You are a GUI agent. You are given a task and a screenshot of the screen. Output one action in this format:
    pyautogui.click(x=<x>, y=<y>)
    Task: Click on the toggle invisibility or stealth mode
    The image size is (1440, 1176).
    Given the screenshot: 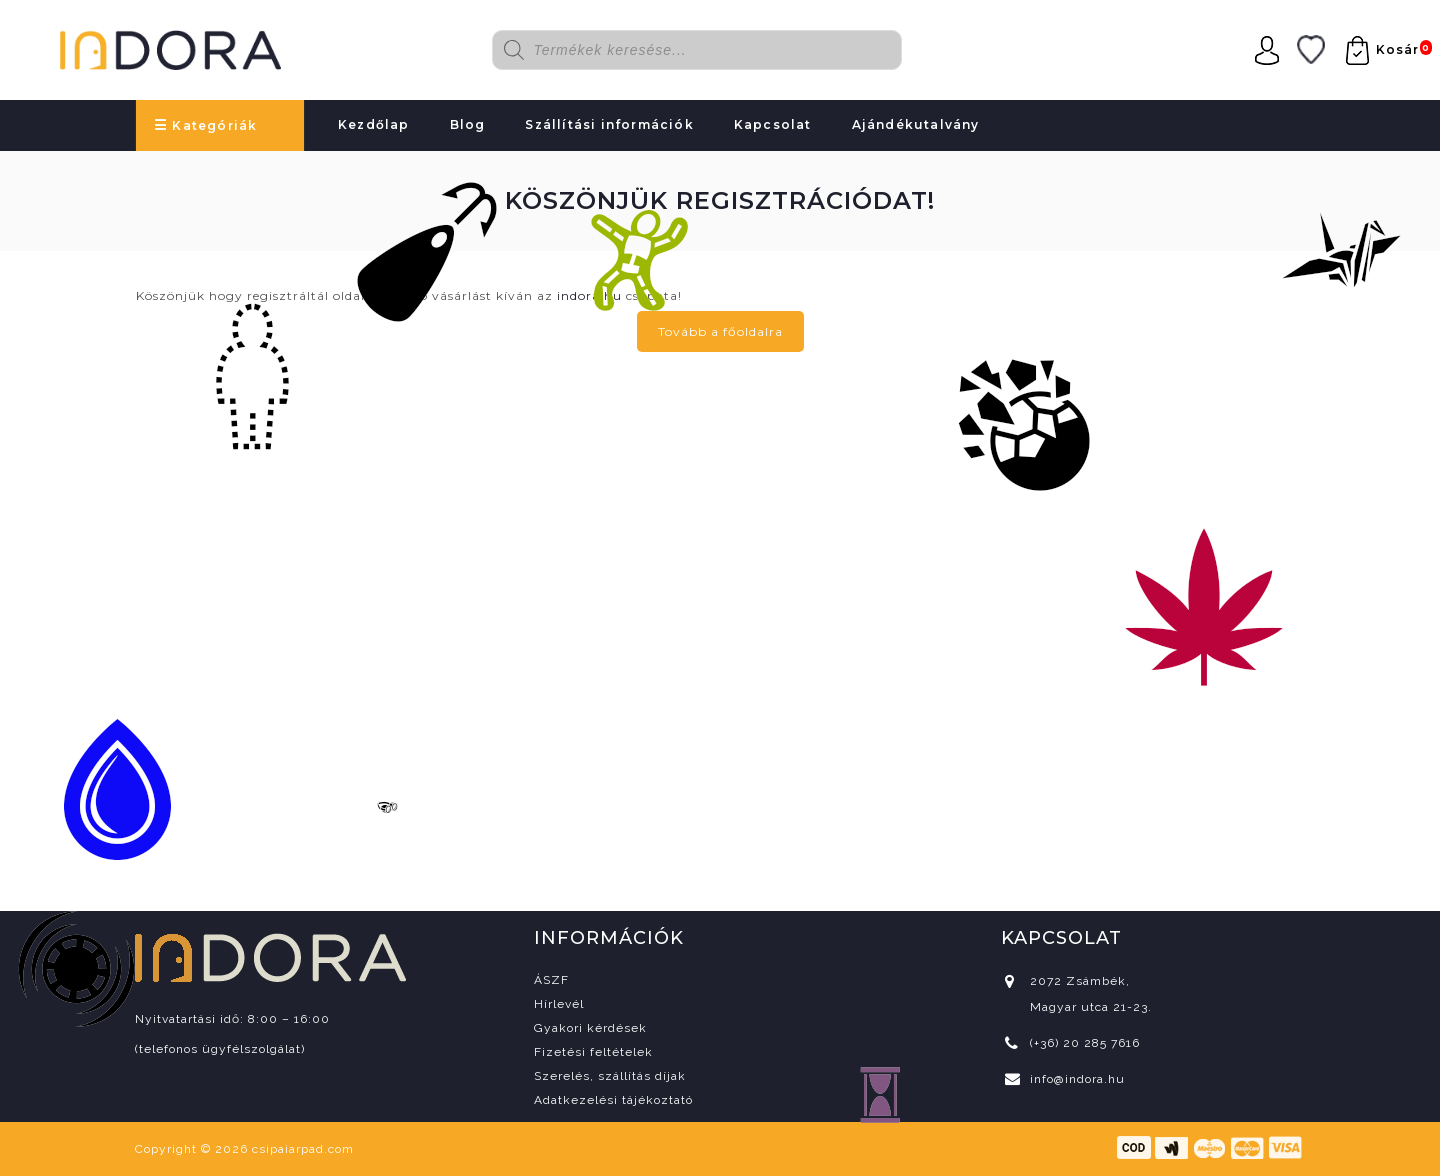 What is the action you would take?
    pyautogui.click(x=252, y=376)
    